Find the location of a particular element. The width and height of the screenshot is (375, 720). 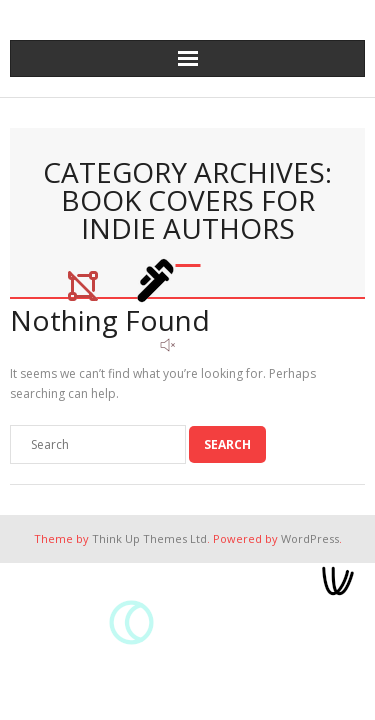

mute audio or sound is located at coordinates (167, 345).